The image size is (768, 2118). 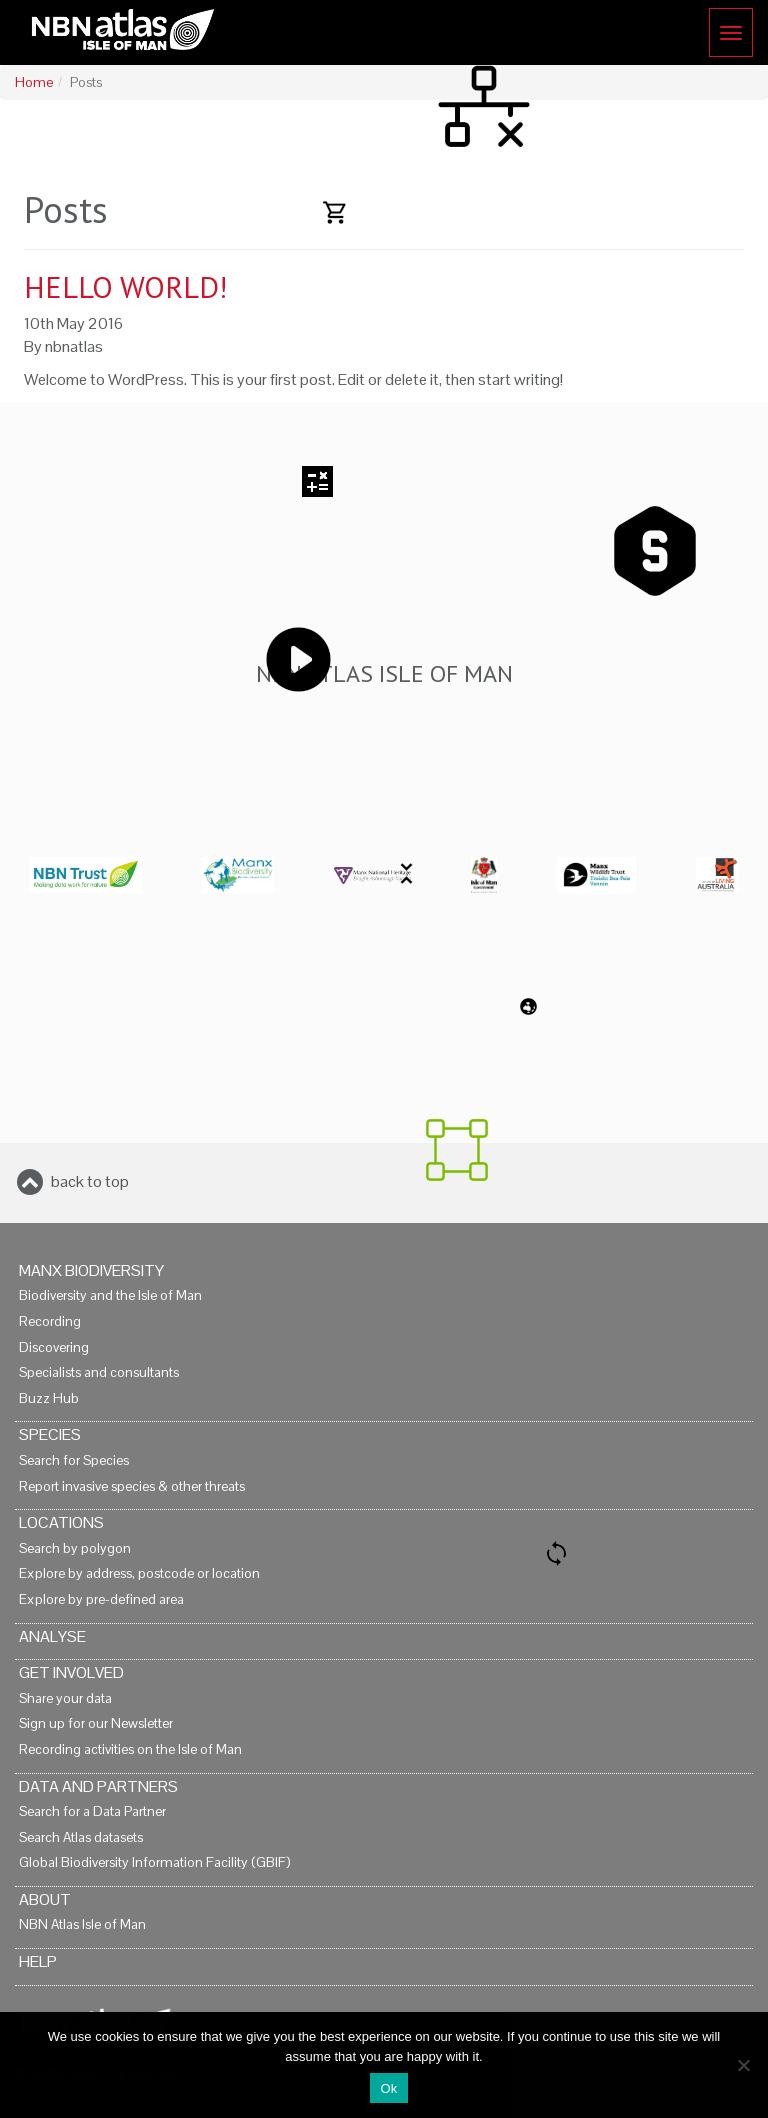 I want to click on collapse expanded content, so click(x=406, y=873).